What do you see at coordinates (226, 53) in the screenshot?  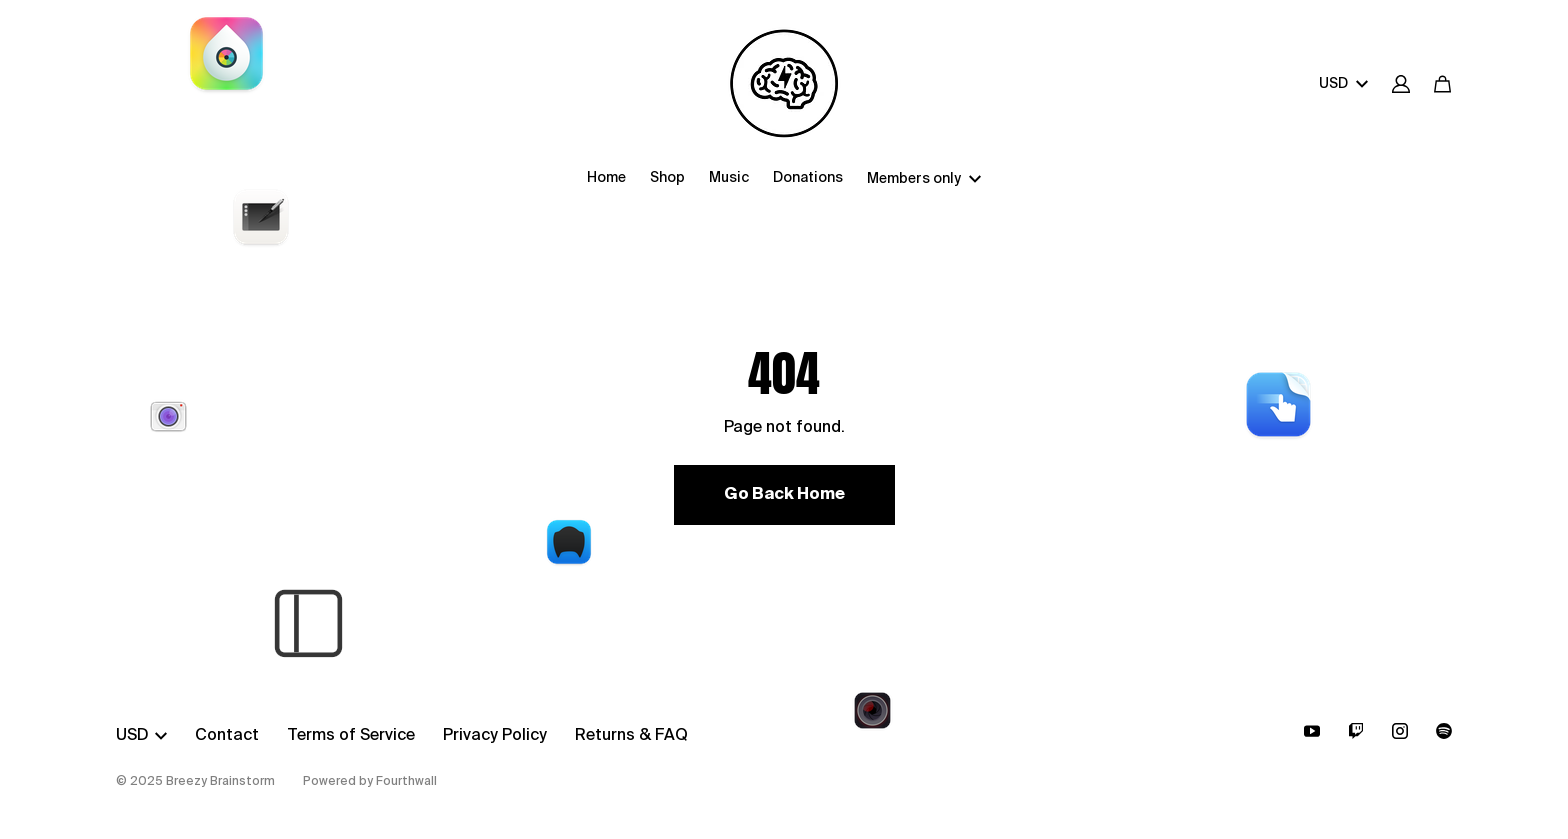 I see `open color preferences settings` at bounding box center [226, 53].